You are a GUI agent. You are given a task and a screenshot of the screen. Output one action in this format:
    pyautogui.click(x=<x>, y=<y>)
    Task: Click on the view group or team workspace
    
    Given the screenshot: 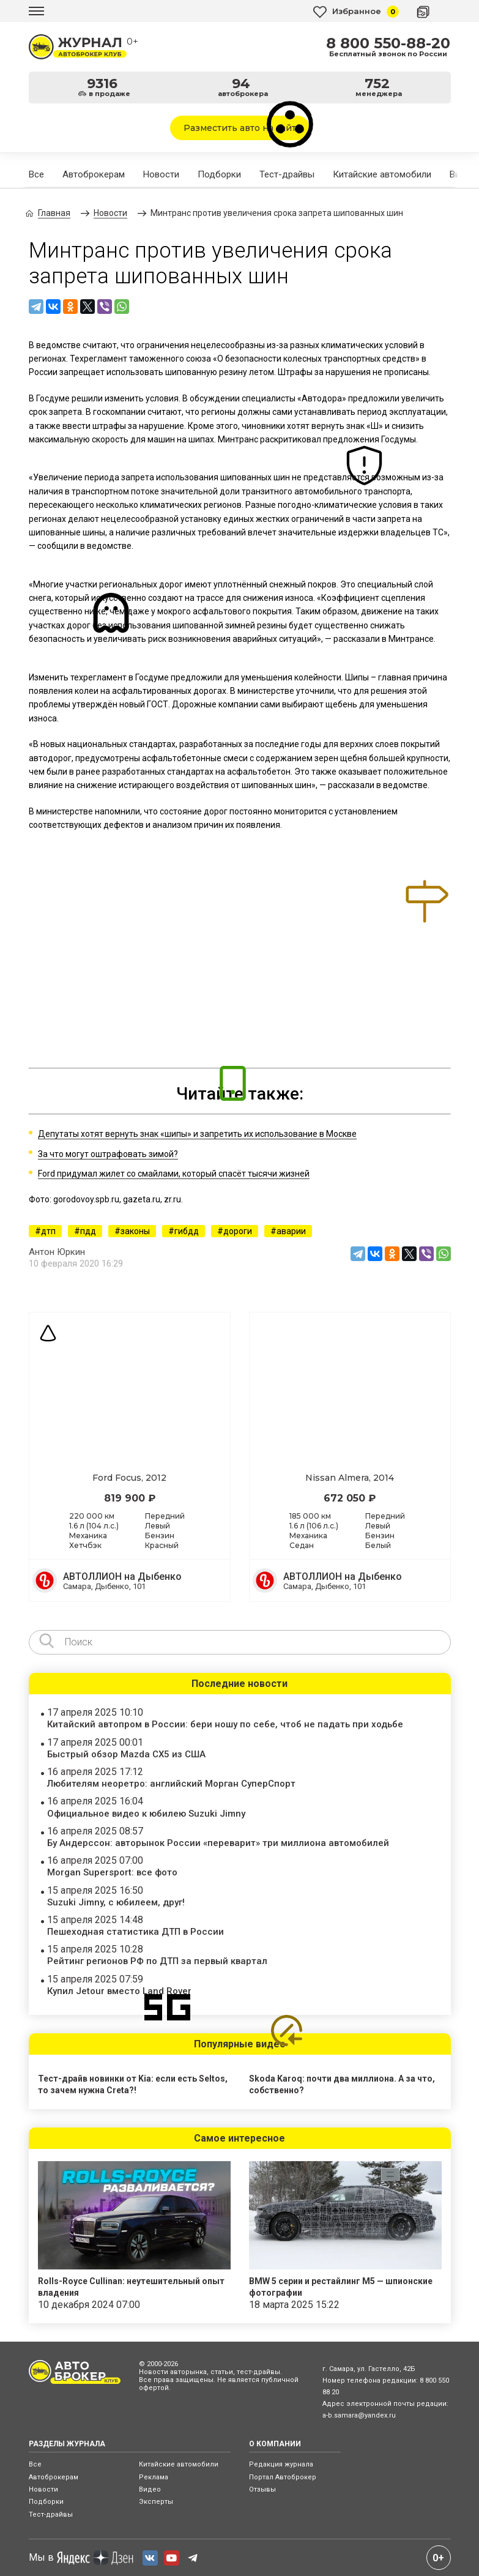 What is the action you would take?
    pyautogui.click(x=290, y=124)
    